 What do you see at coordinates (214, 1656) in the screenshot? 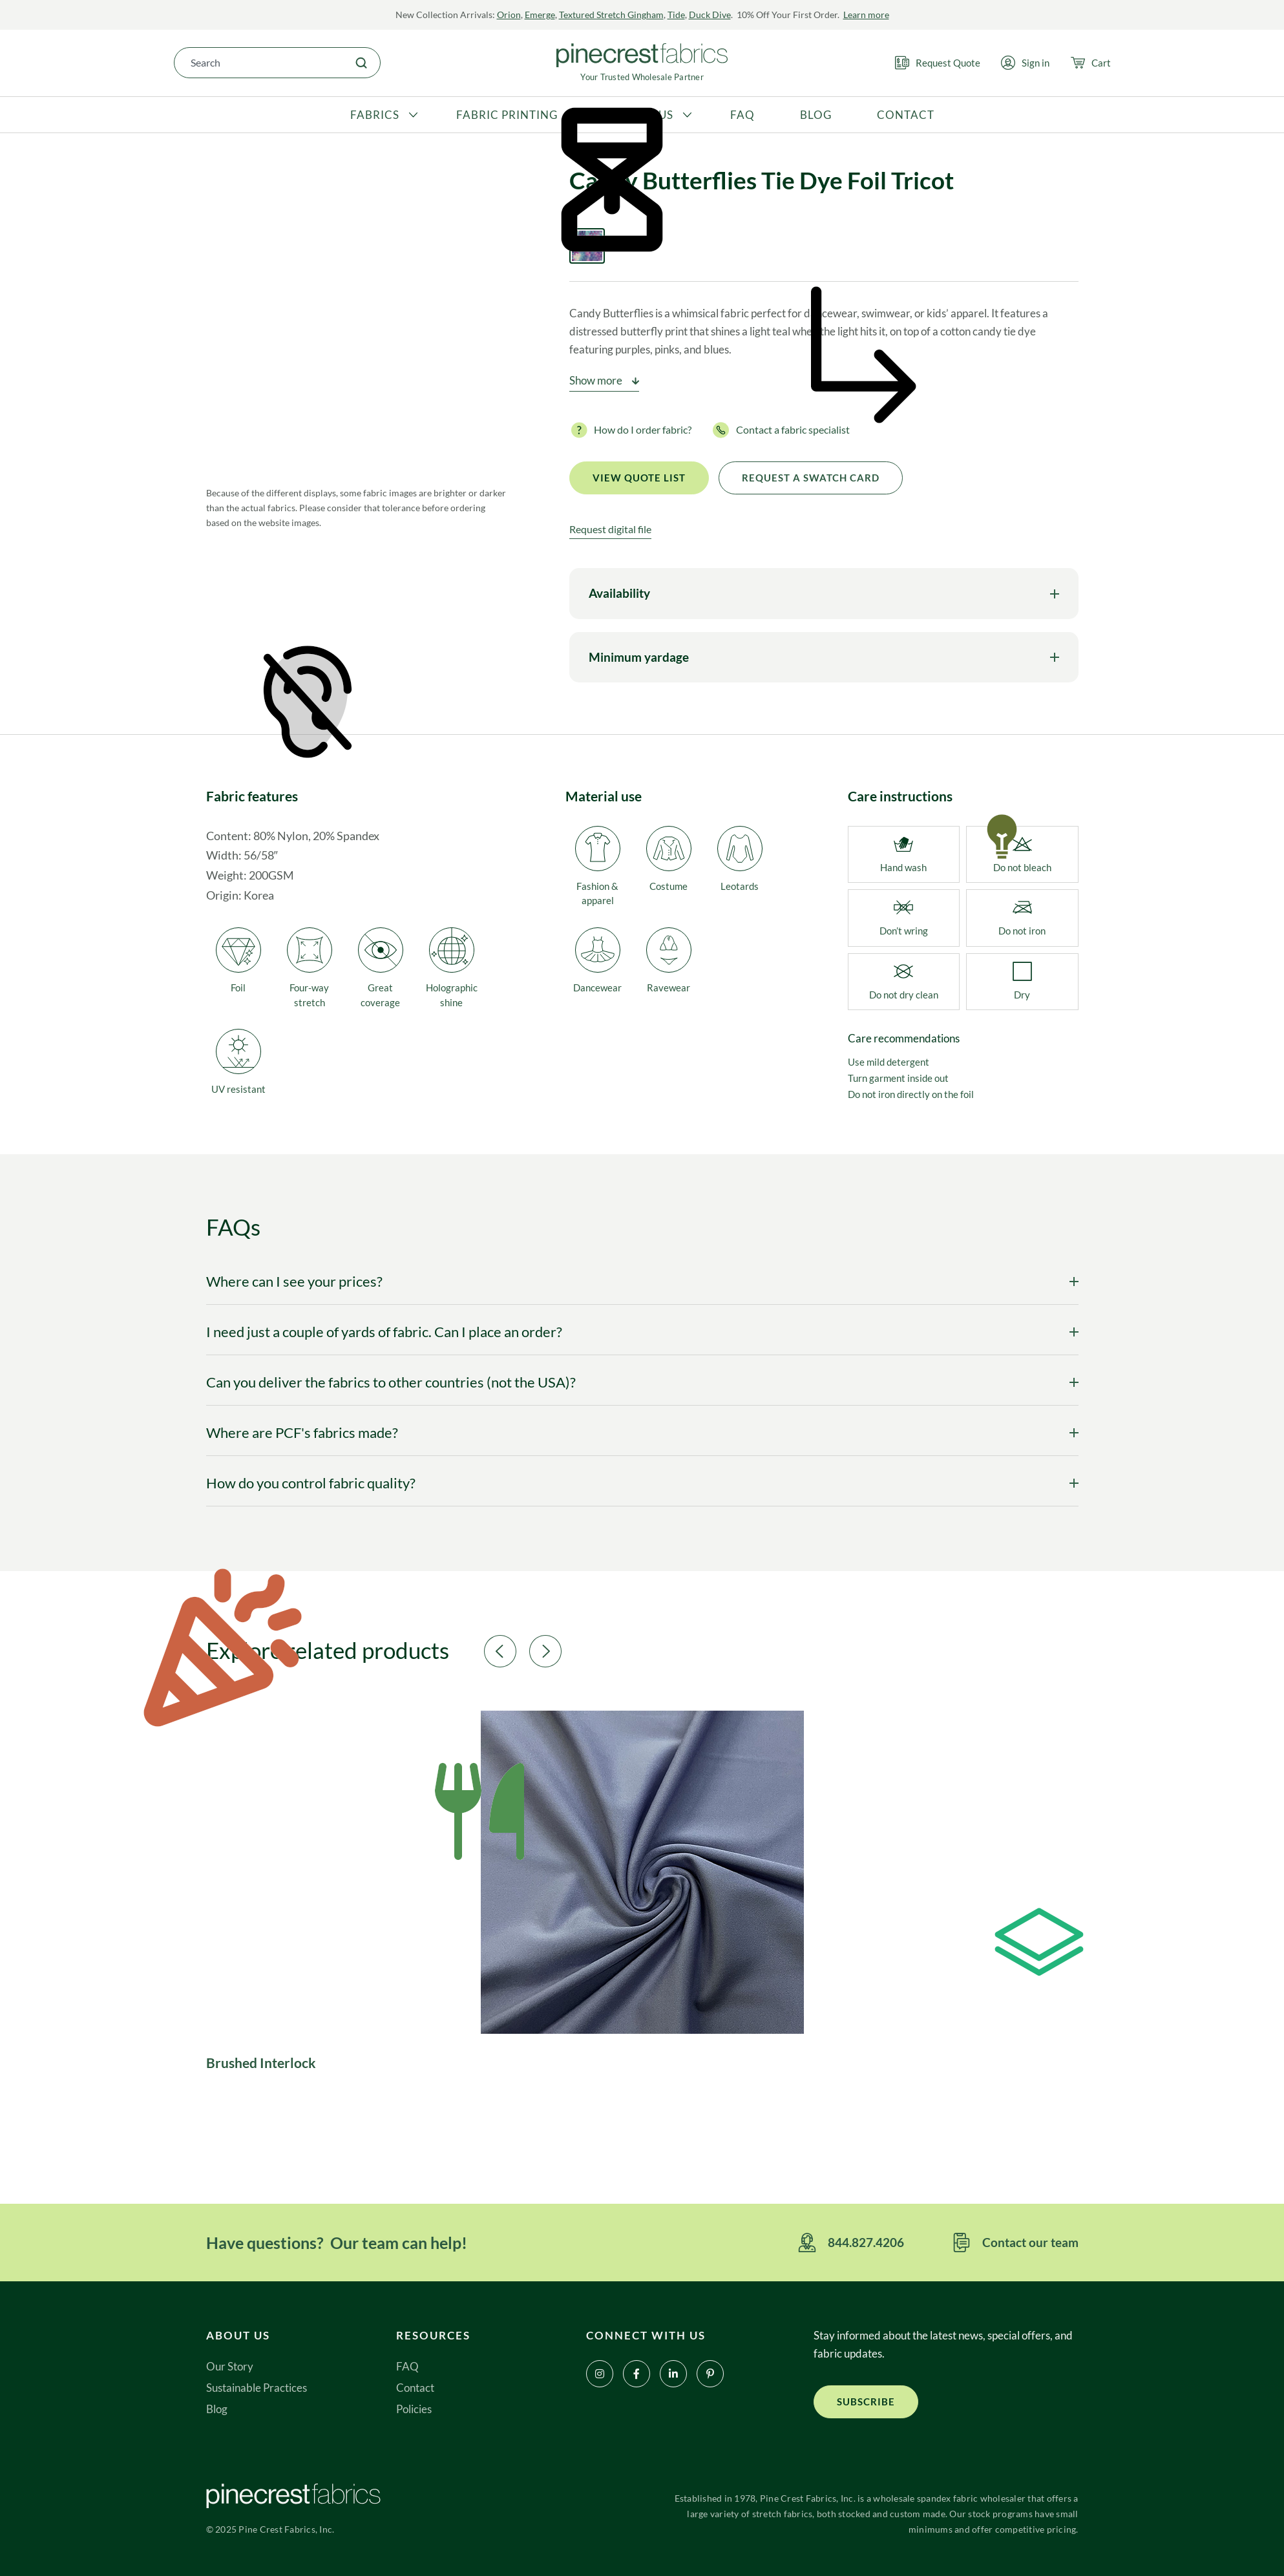
I see `indicates a celebration or achievement` at bounding box center [214, 1656].